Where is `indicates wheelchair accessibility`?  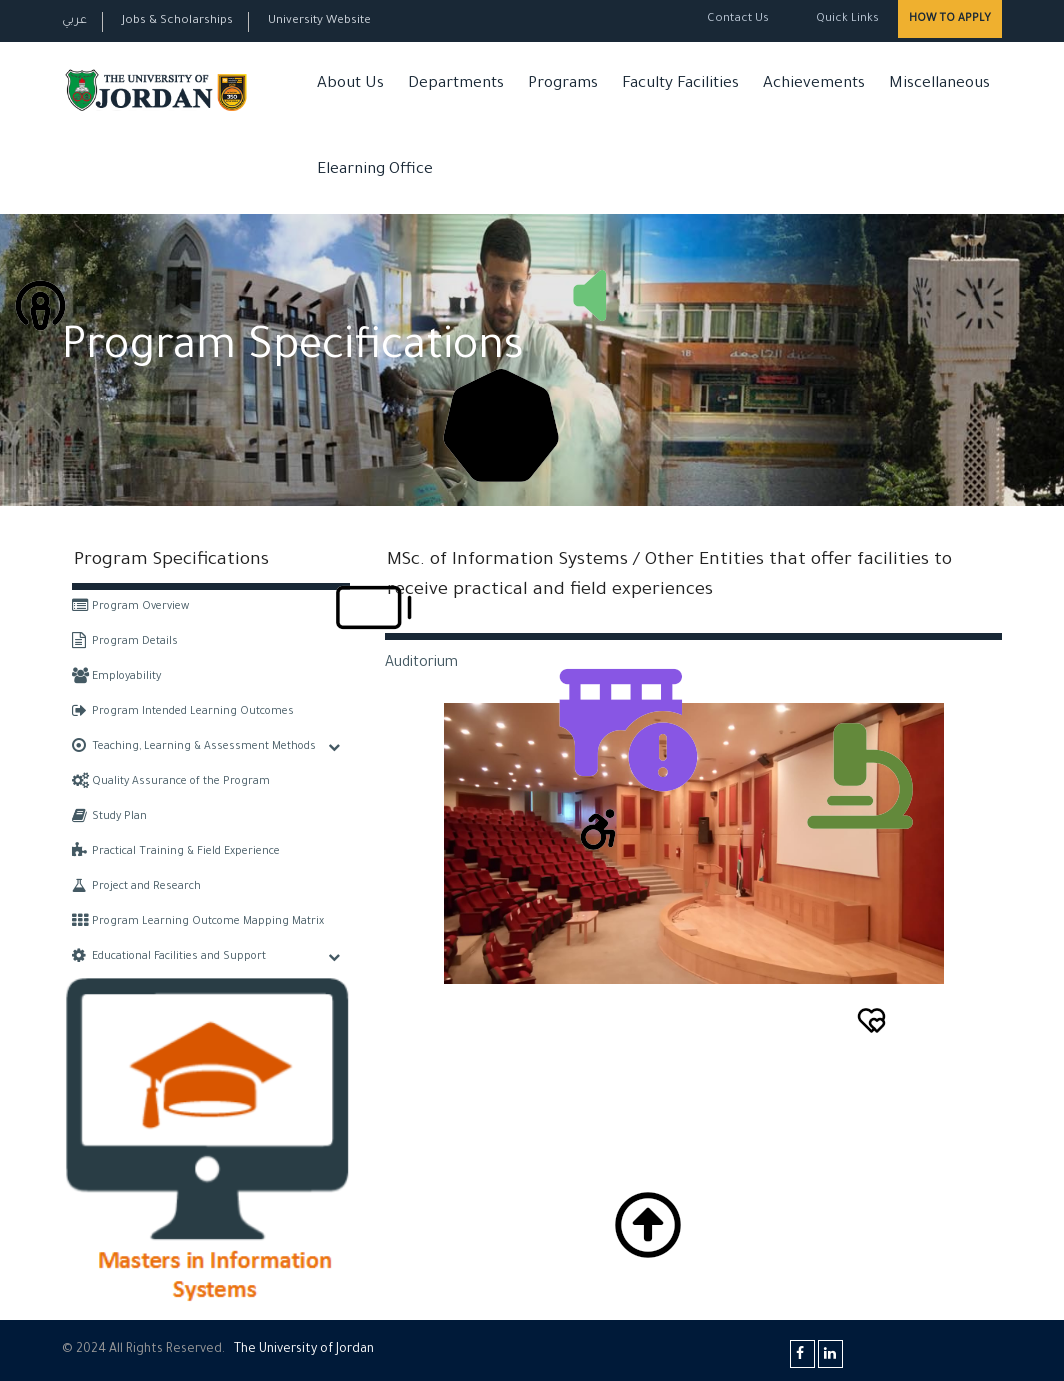
indicates wheelchair accessibility is located at coordinates (598, 829).